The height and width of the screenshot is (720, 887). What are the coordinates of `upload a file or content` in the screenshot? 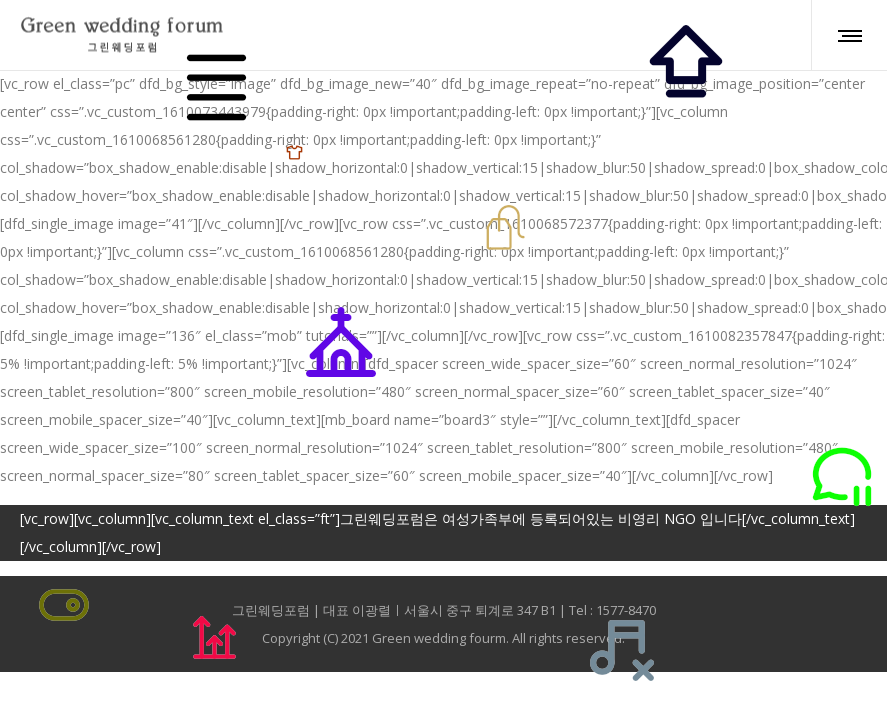 It's located at (686, 64).